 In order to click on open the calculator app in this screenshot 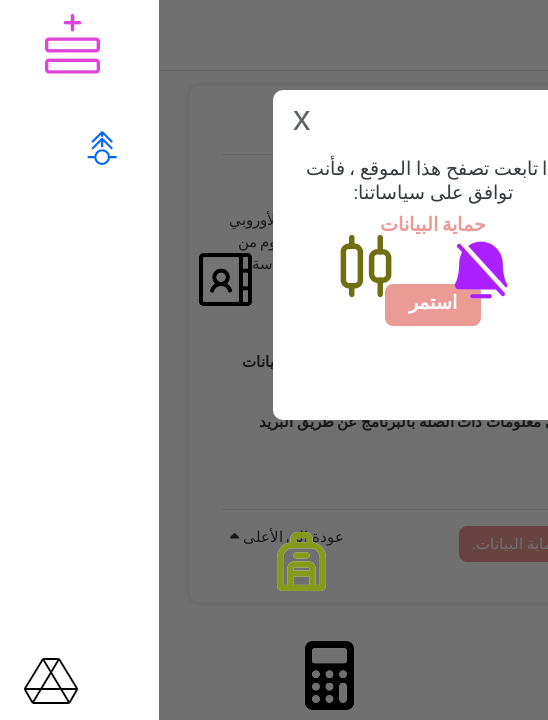, I will do `click(329, 675)`.